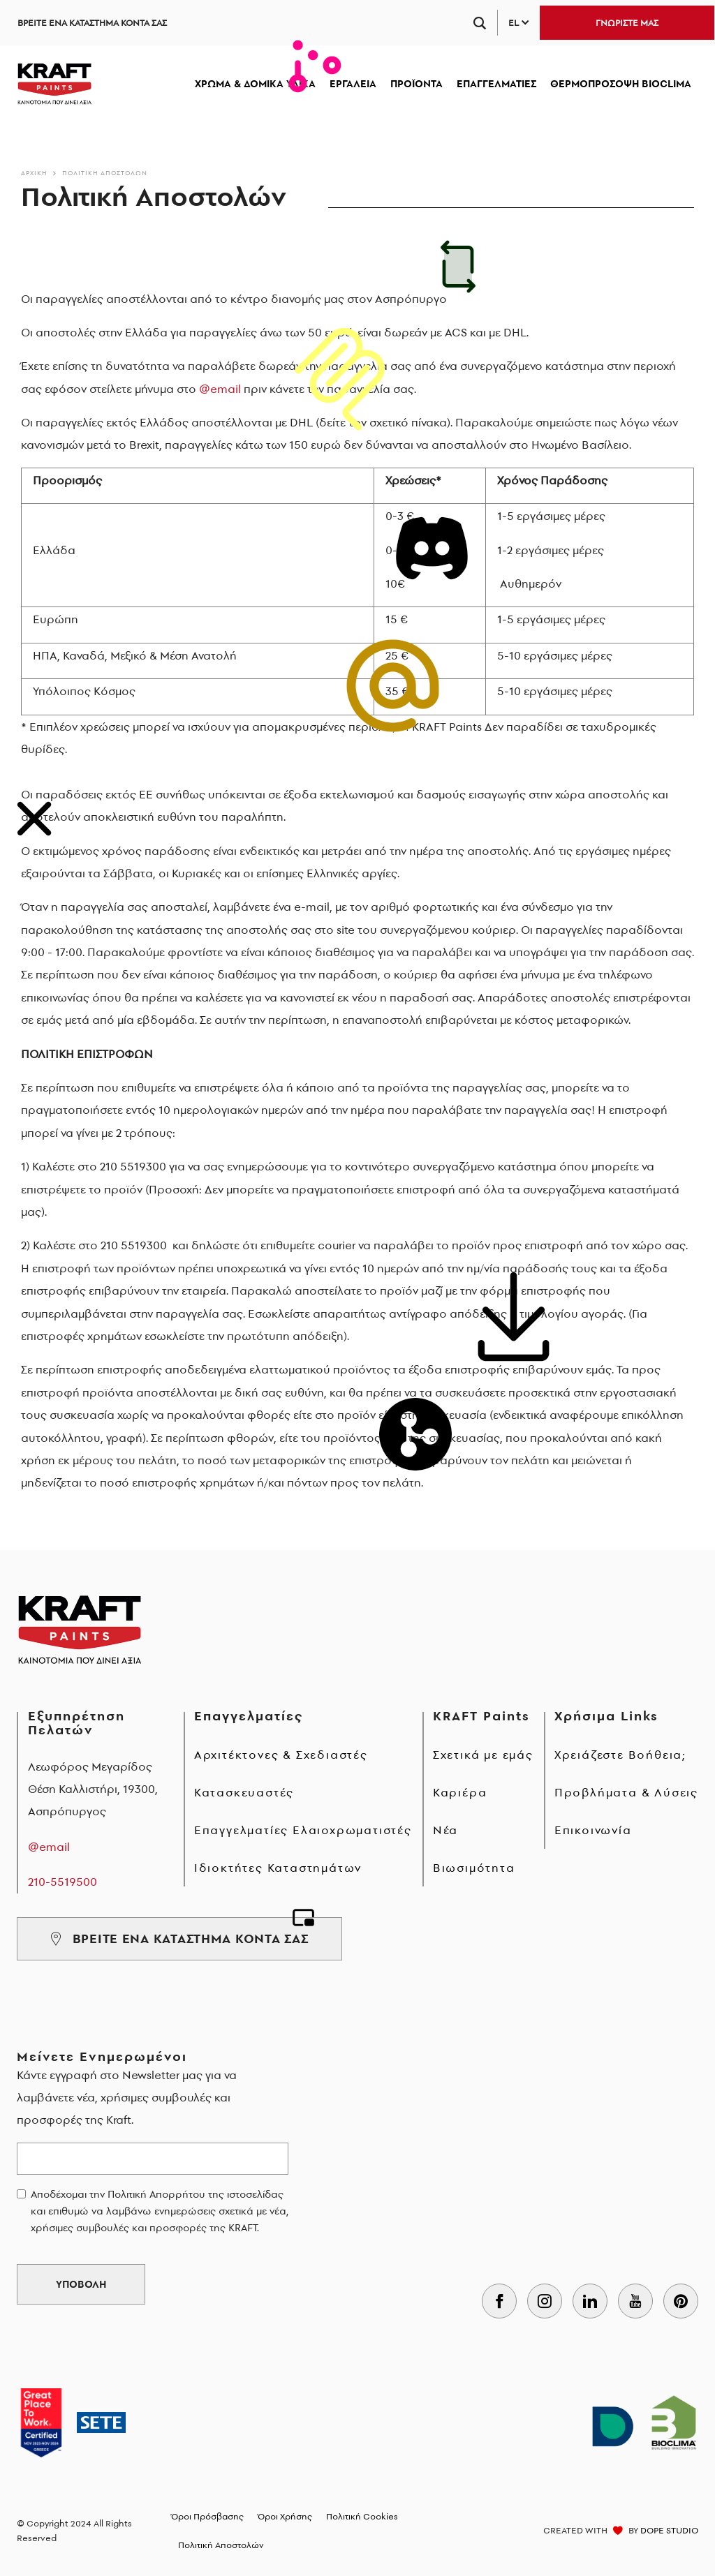 The image size is (715, 2576). Describe the element at coordinates (432, 548) in the screenshot. I see `open Discord app` at that location.